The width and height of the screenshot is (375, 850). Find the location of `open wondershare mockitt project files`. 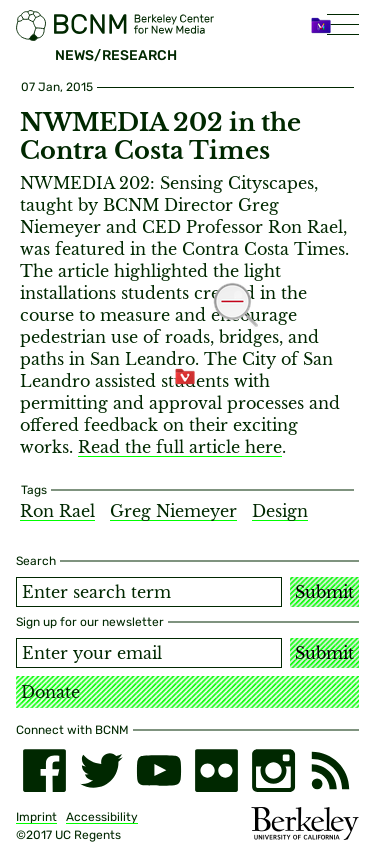

open wondershare mockitt project files is located at coordinates (321, 26).